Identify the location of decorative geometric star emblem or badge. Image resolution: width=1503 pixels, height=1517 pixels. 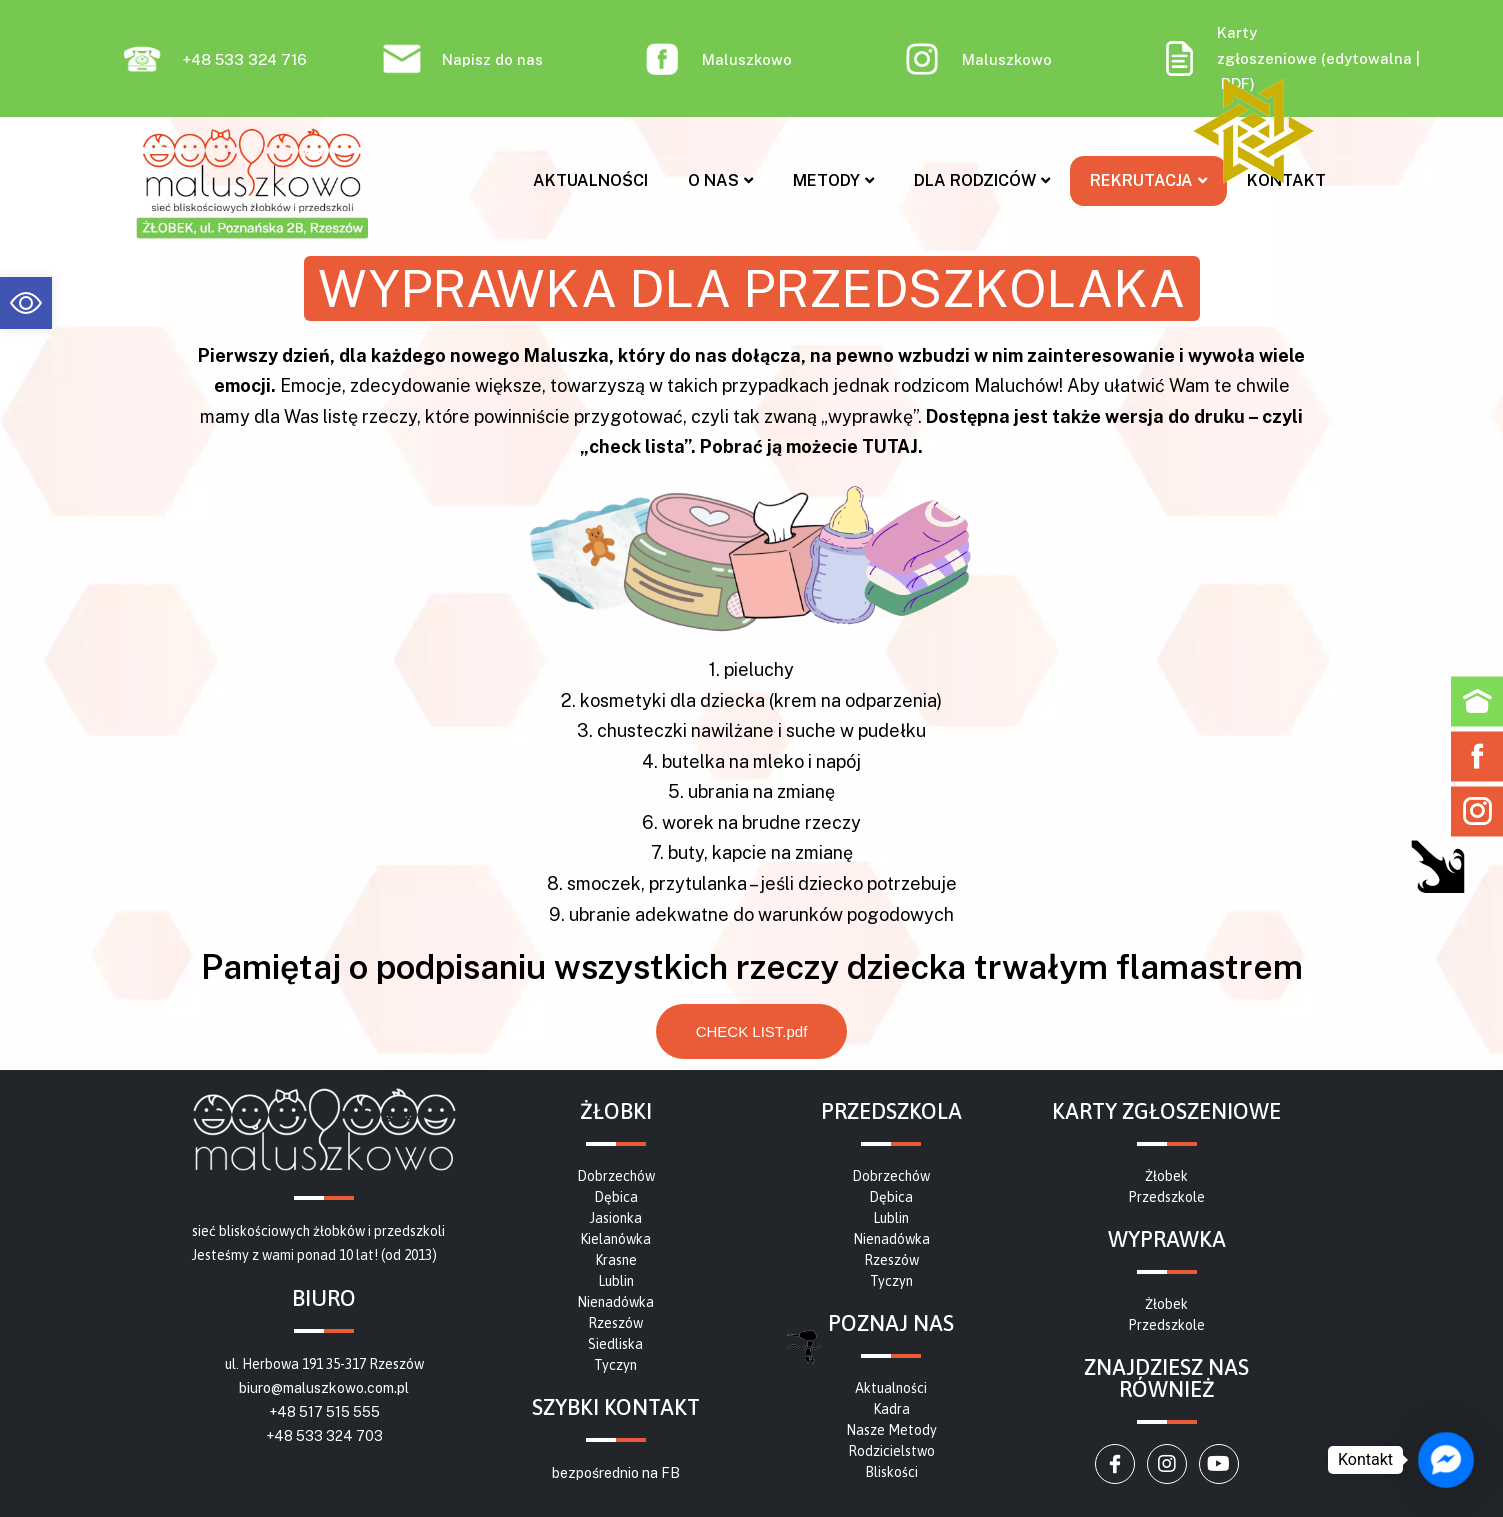
(1253, 131).